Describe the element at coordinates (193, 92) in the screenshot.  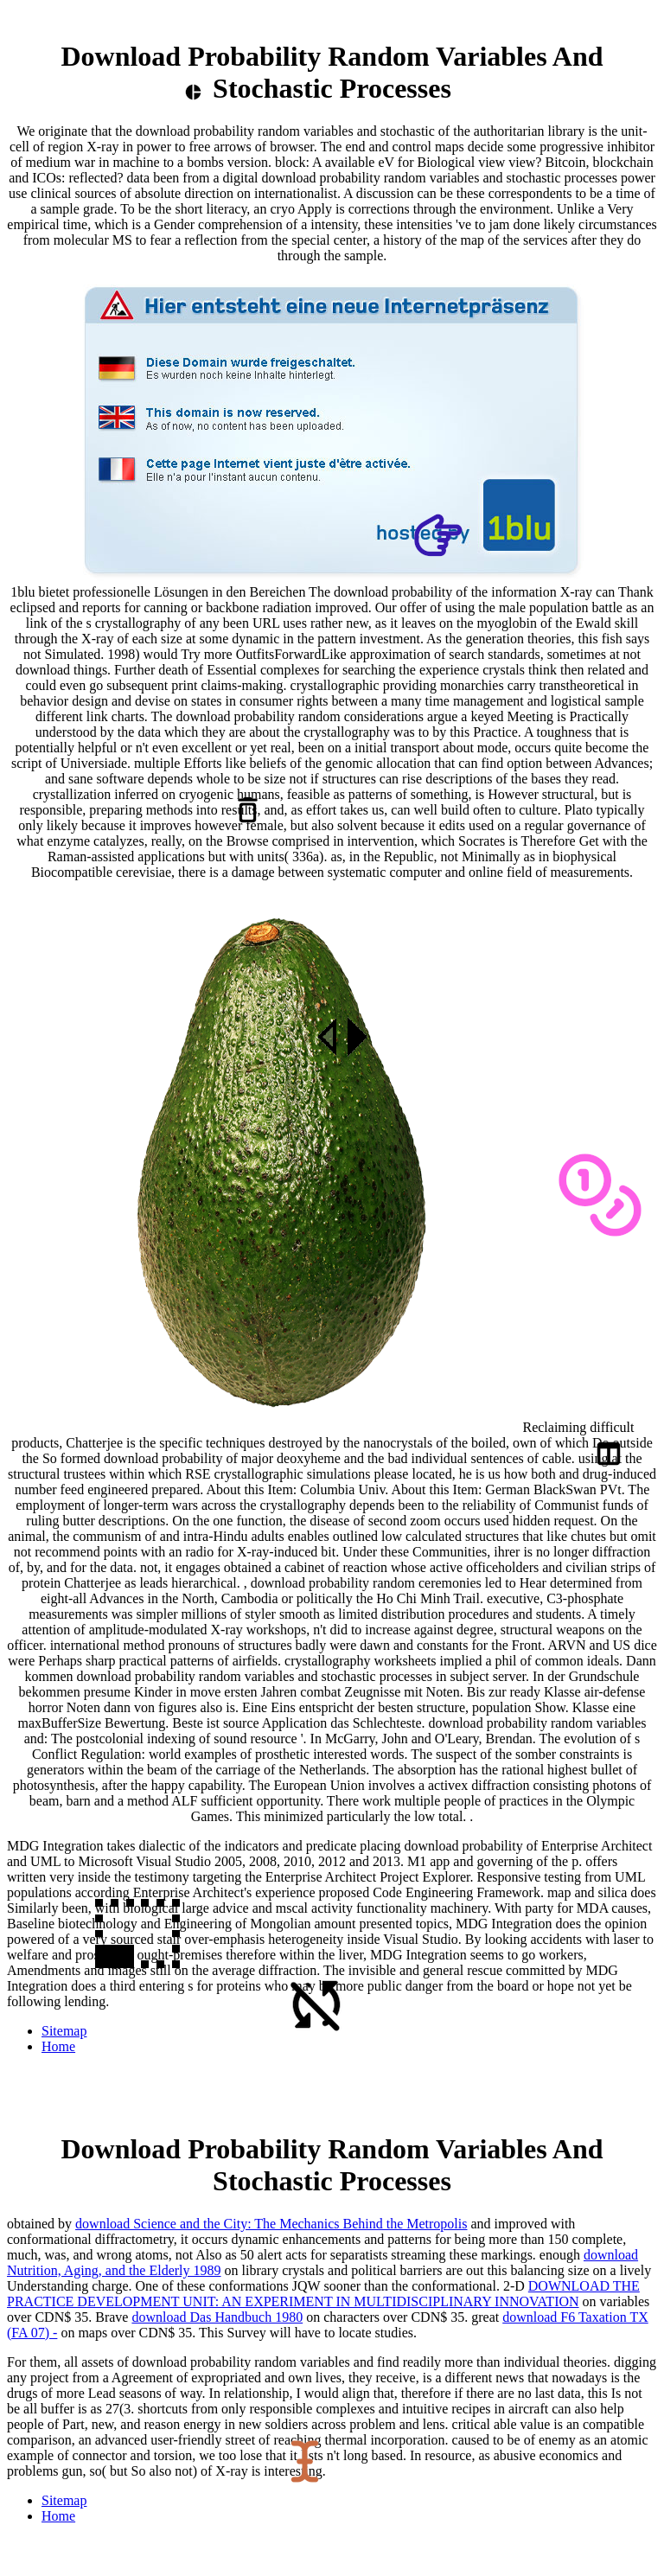
I see `view data breakdown or statistics` at that location.